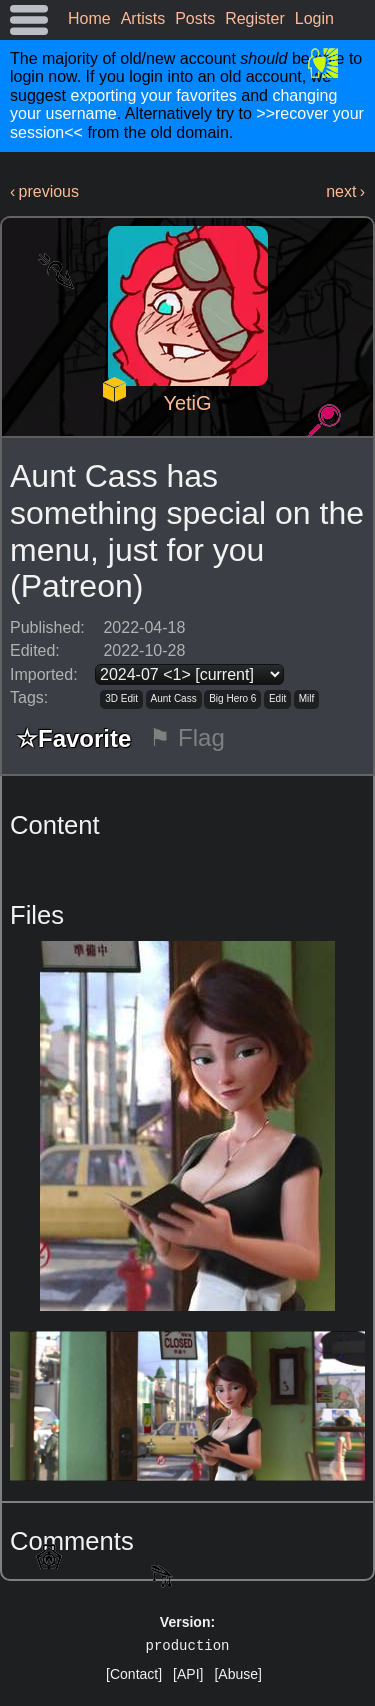 This screenshot has height=1706, width=375. Describe the element at coordinates (324, 421) in the screenshot. I see `search for items or content` at that location.